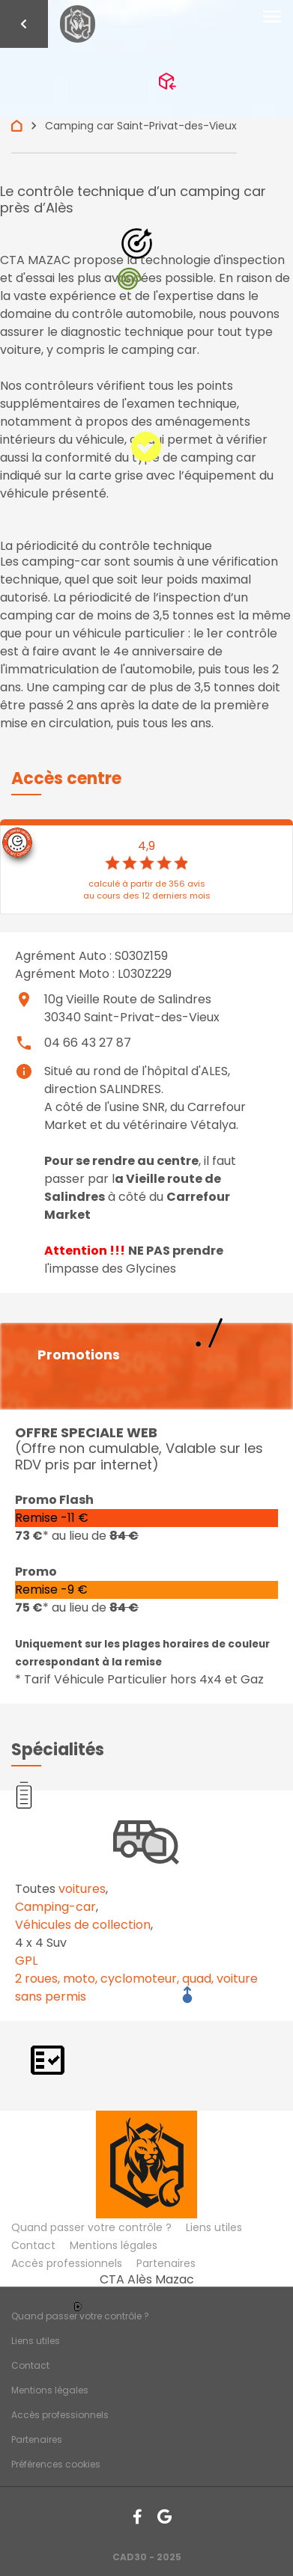 The image size is (293, 2576). What do you see at coordinates (78, 2307) in the screenshot?
I see `indicates the current active line during debugging` at bounding box center [78, 2307].